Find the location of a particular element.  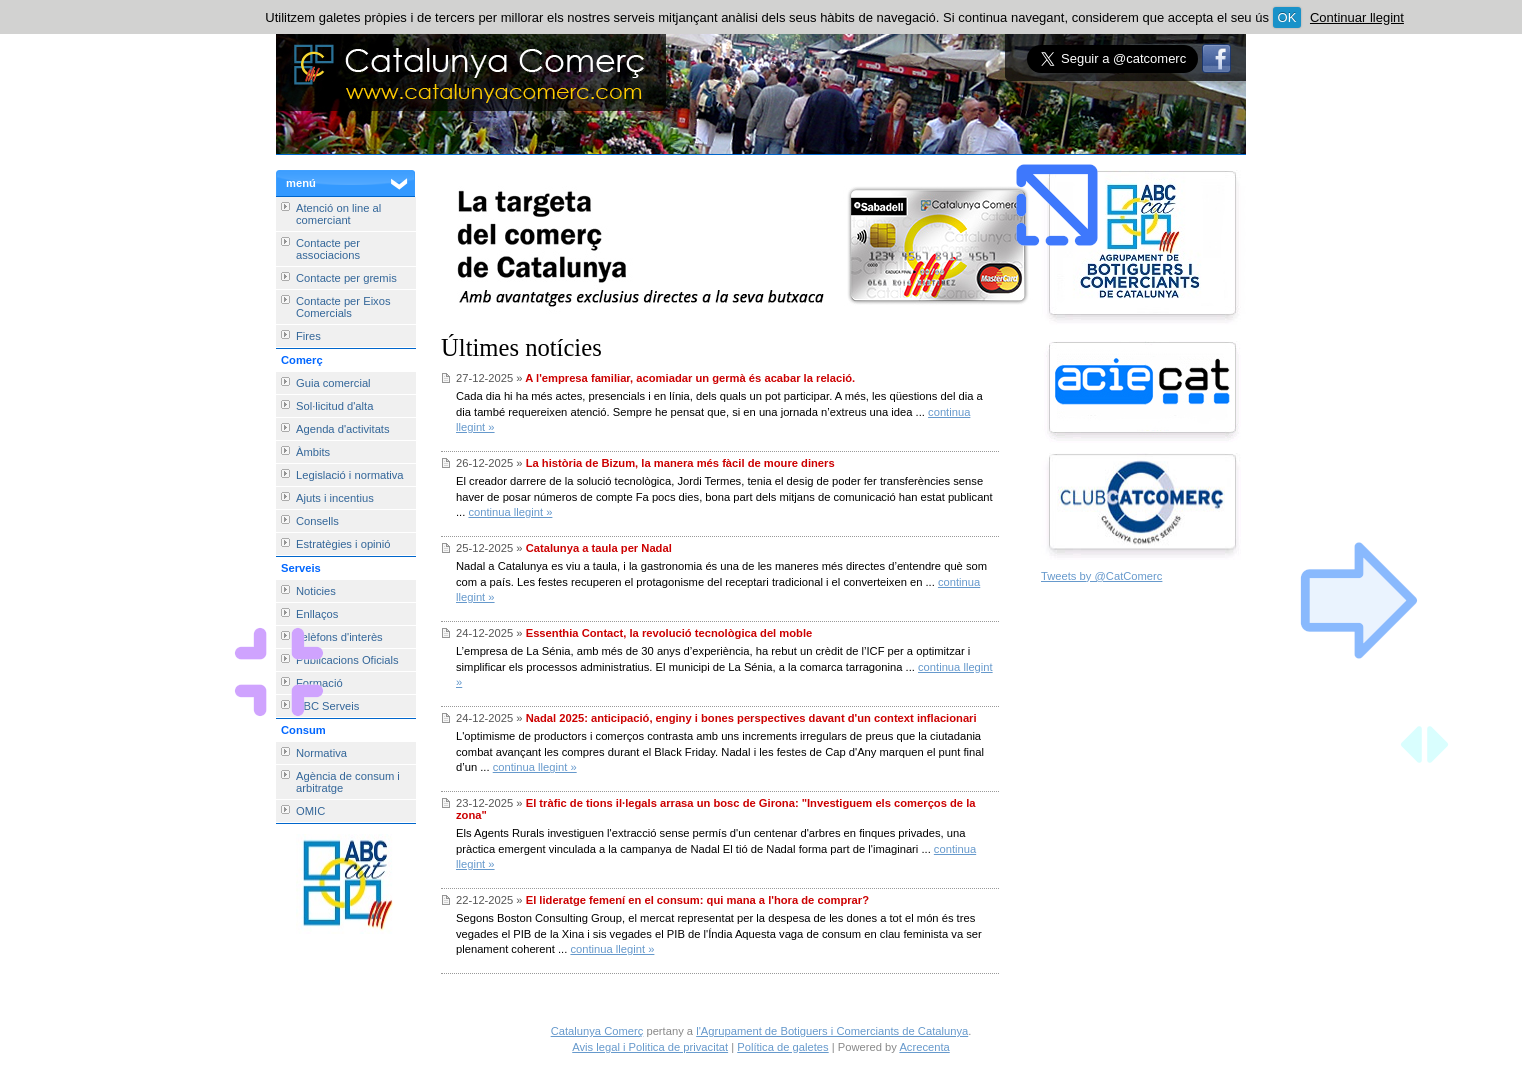

navigate to the next item or step is located at coordinates (1354, 600).